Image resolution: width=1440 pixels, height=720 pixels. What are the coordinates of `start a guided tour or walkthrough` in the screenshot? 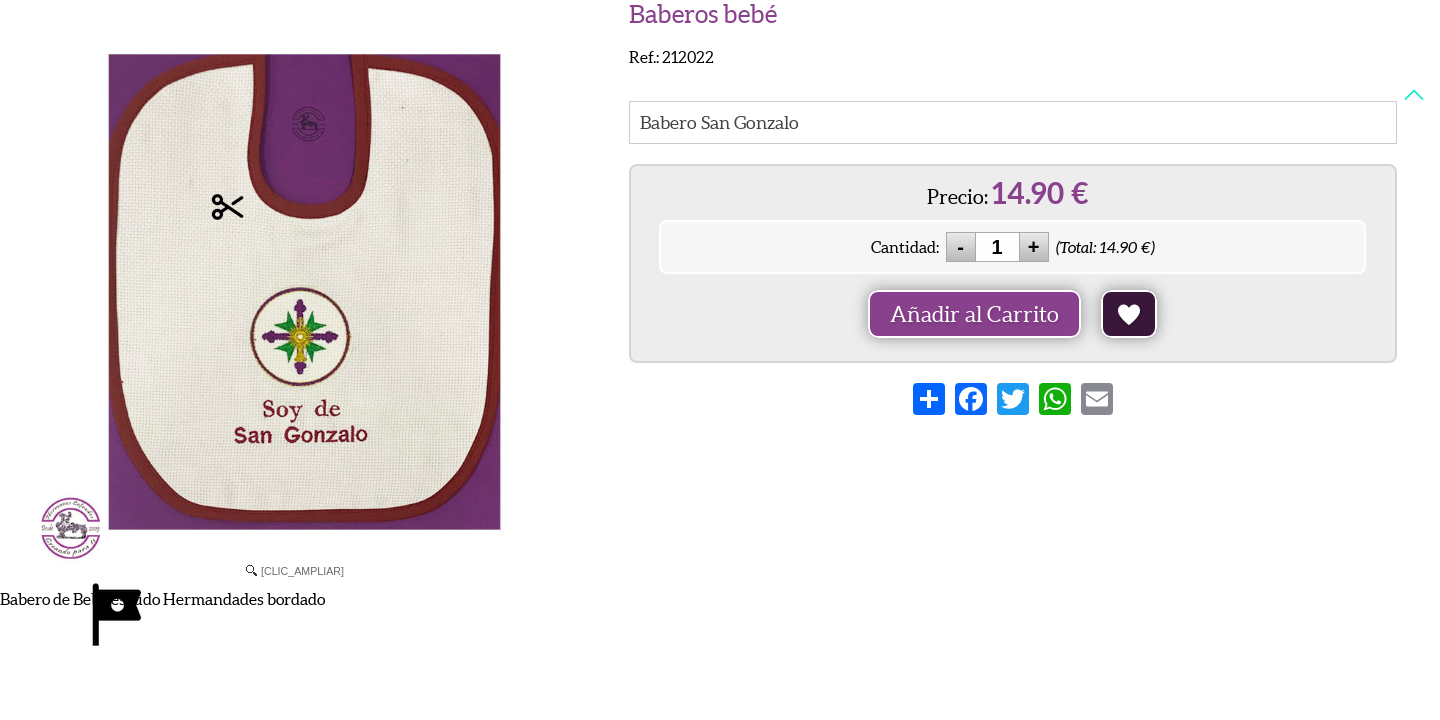 It's located at (114, 614).